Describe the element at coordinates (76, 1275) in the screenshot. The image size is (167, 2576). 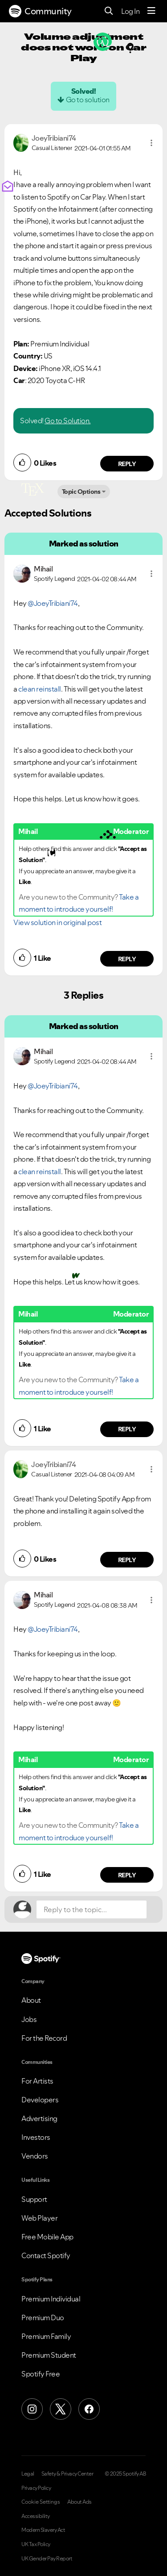
I see `open the wattpad app` at that location.